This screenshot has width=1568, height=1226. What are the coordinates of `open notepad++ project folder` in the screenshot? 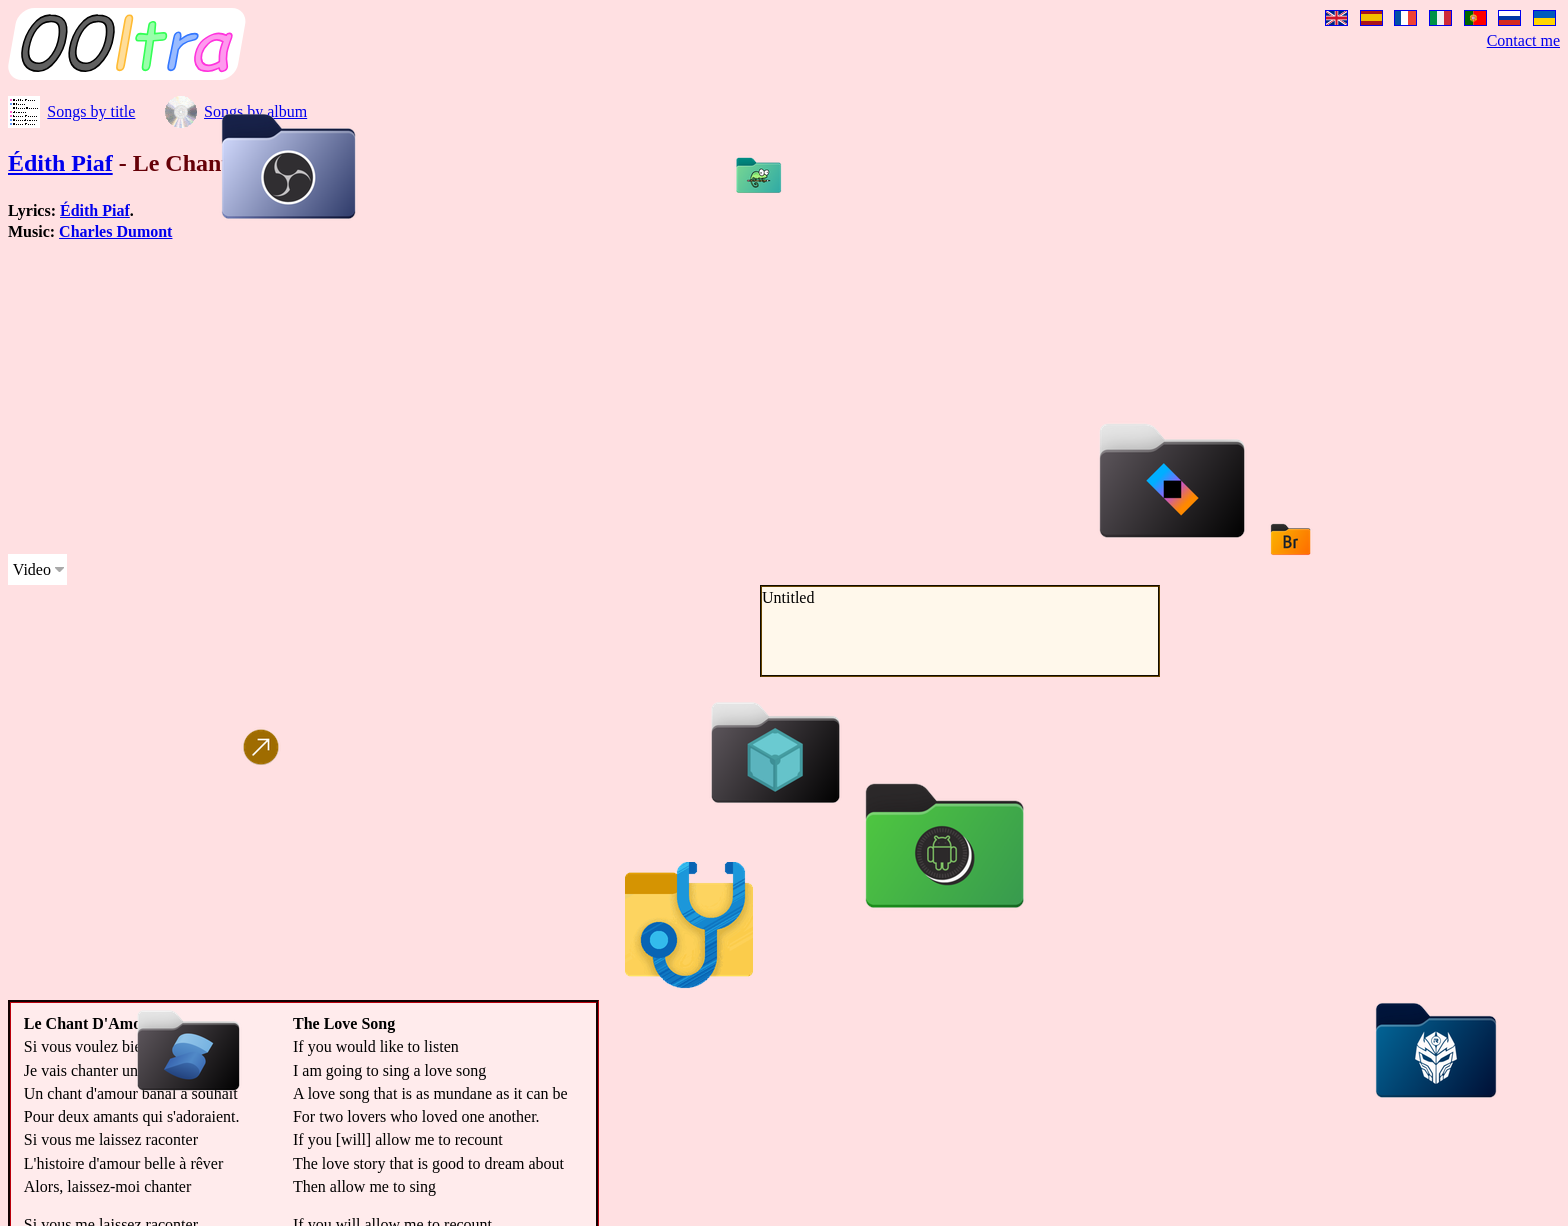 It's located at (758, 176).